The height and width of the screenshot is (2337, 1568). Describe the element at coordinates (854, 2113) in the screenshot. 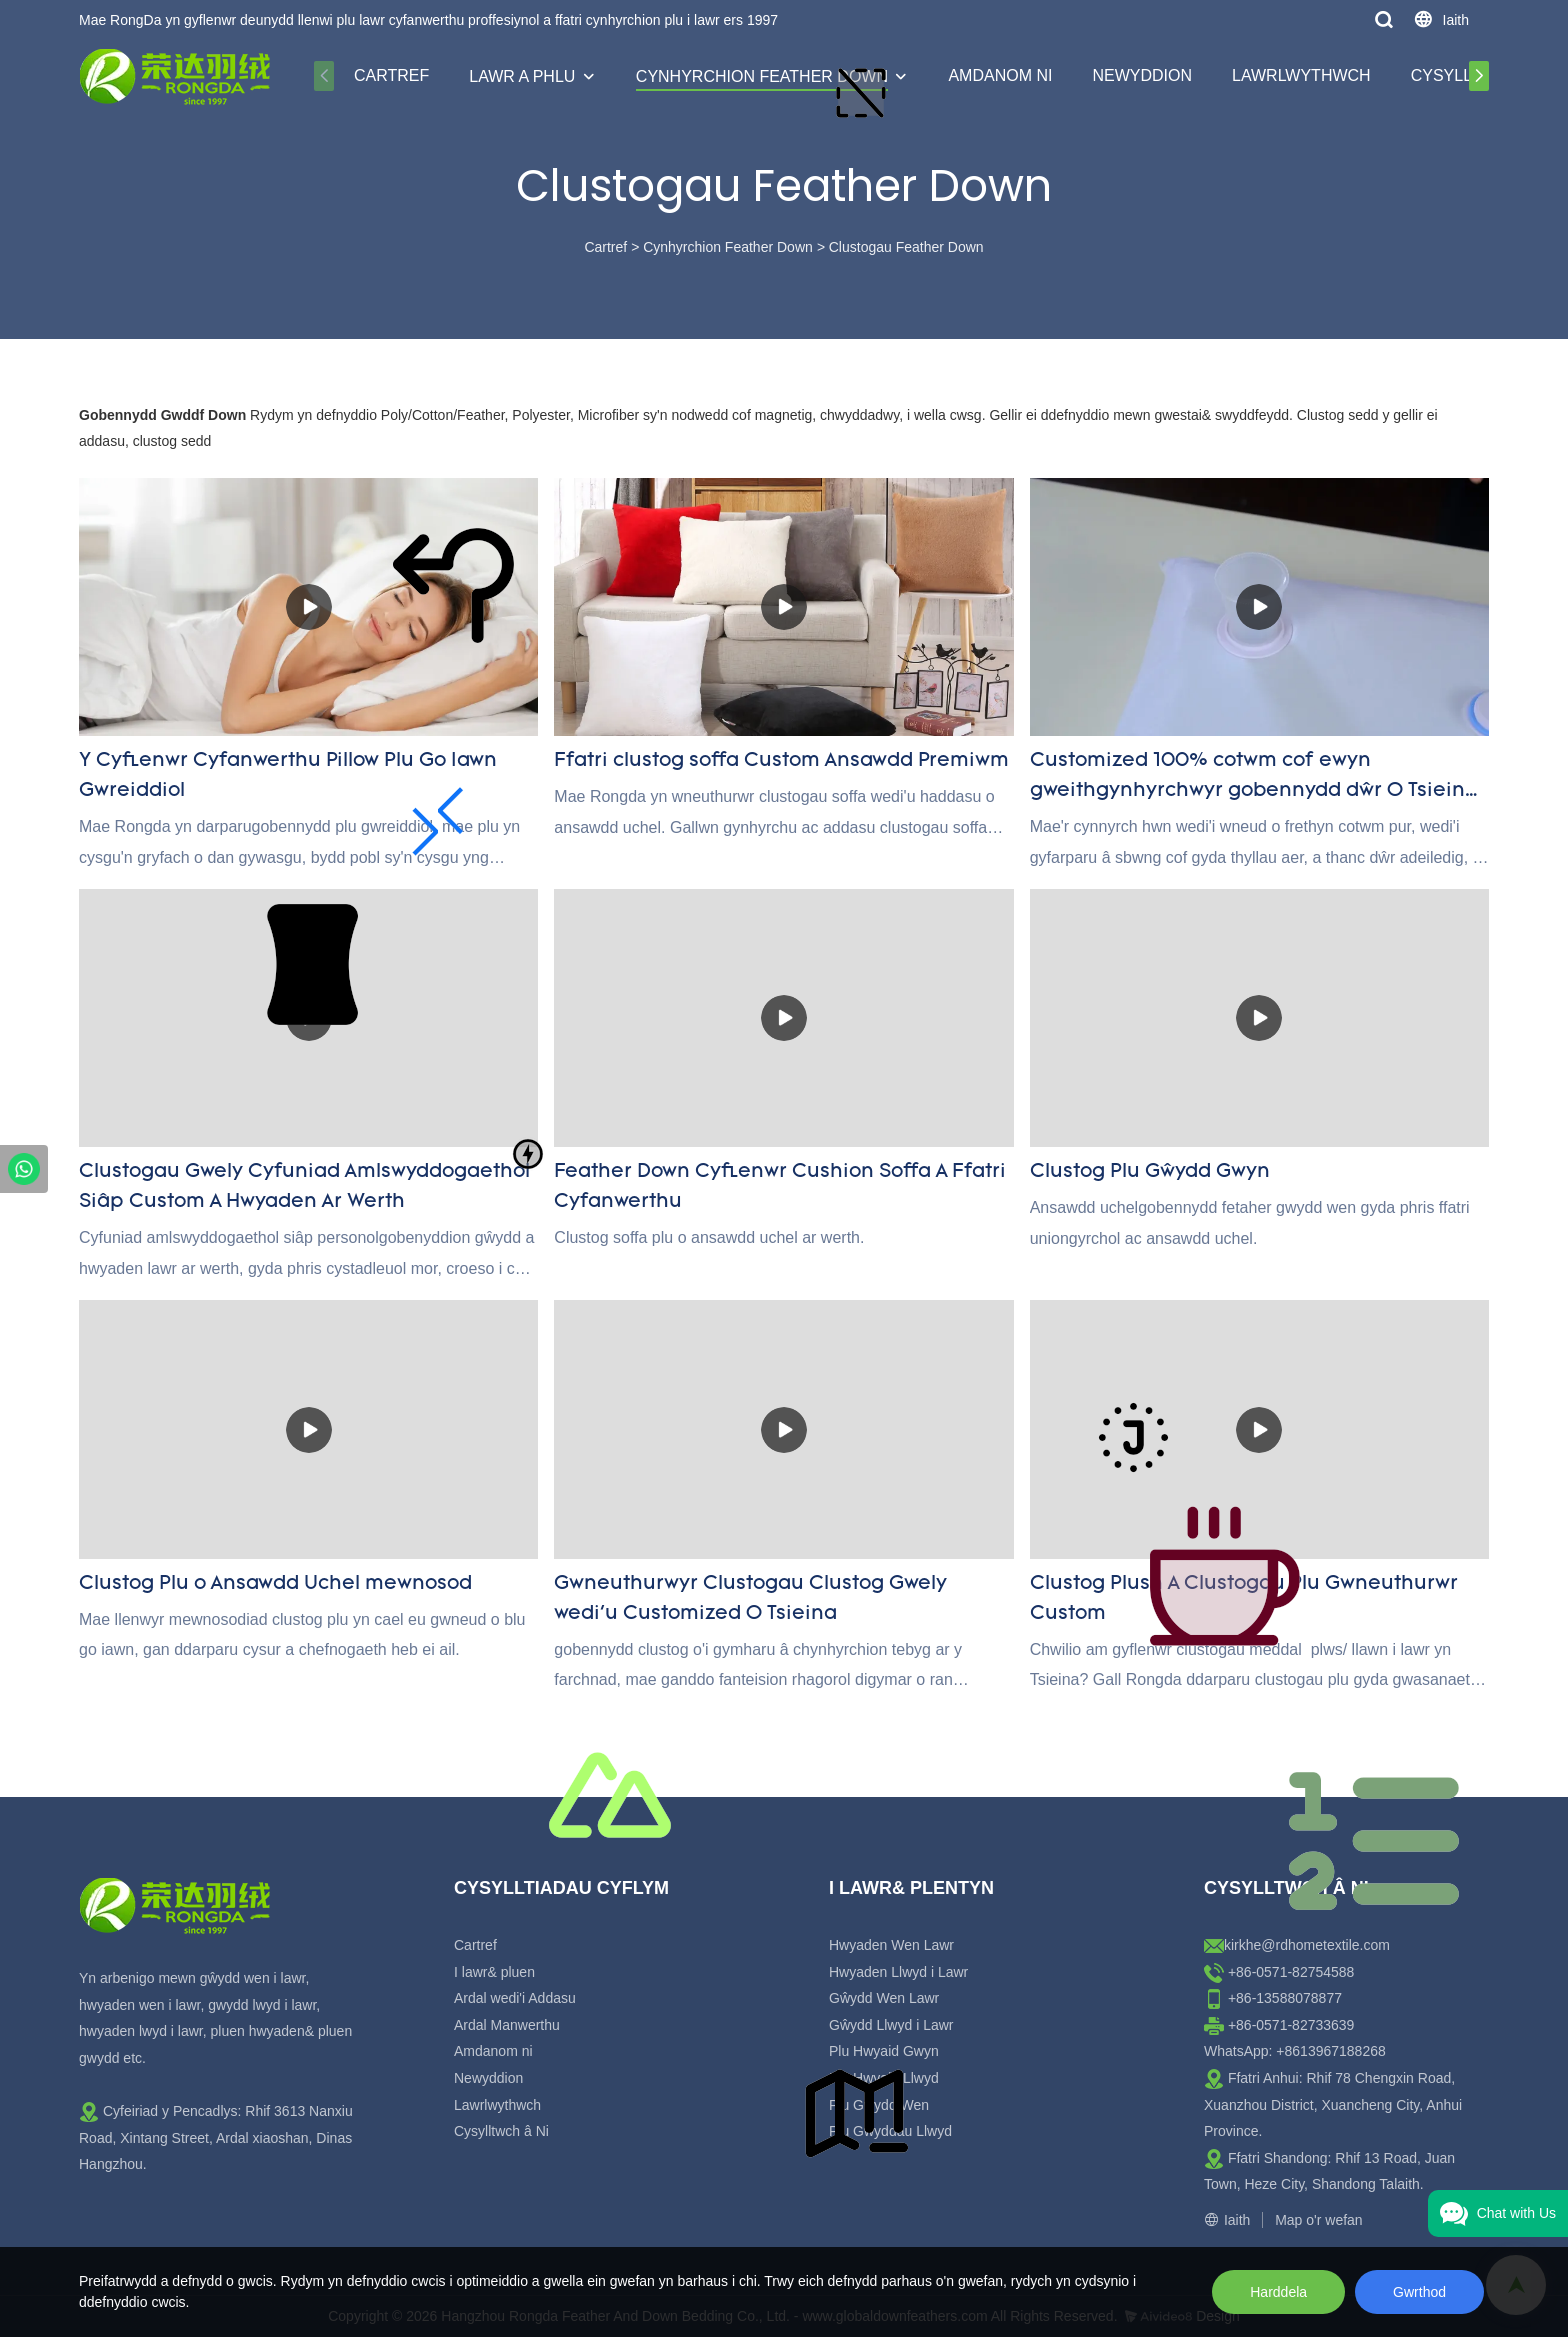

I see `remove a location from the map` at that location.